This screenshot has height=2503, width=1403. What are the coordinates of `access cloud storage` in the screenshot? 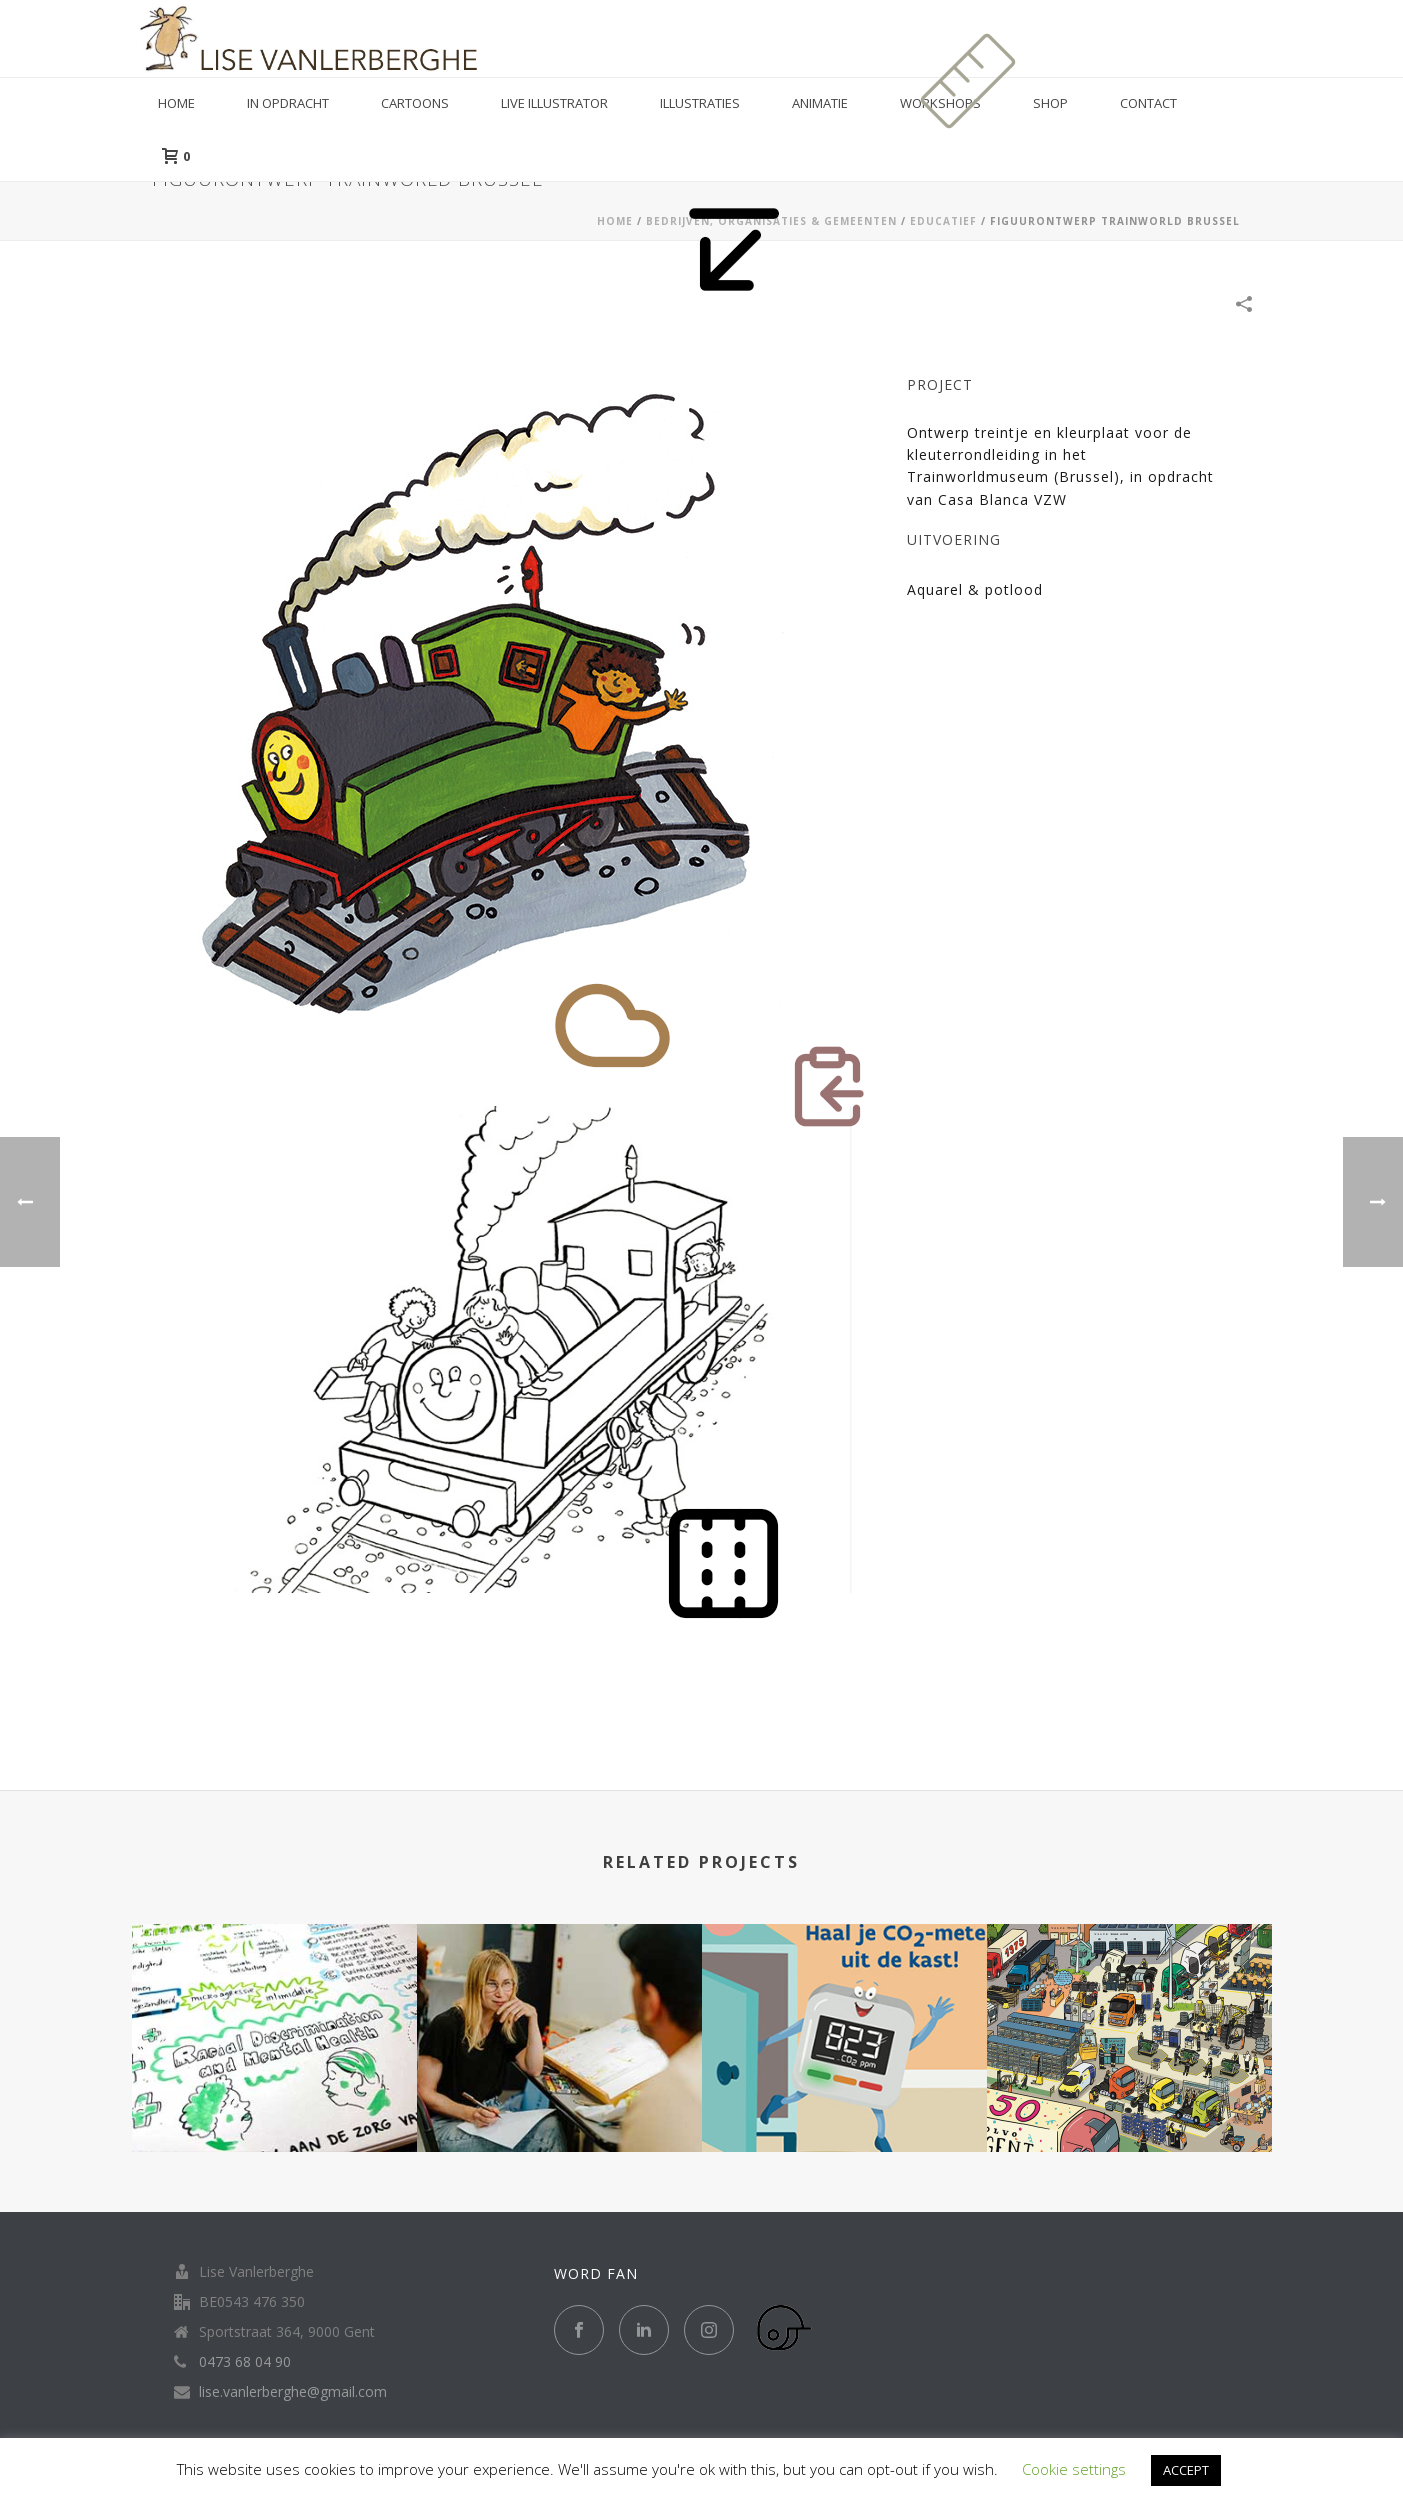 It's located at (612, 1025).